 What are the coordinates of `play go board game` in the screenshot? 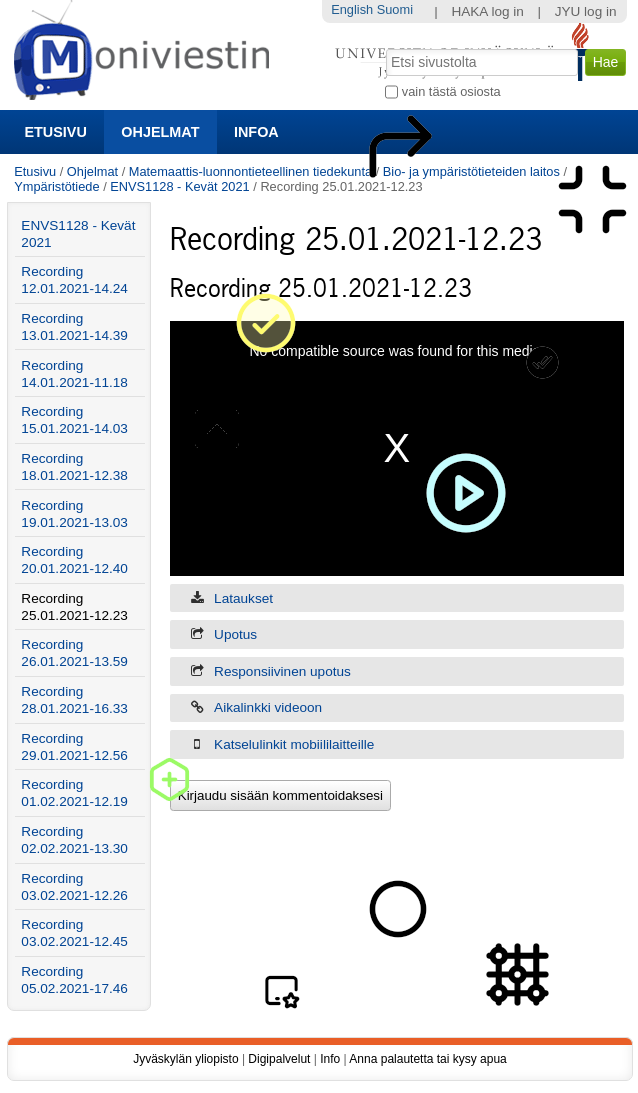 It's located at (517, 974).